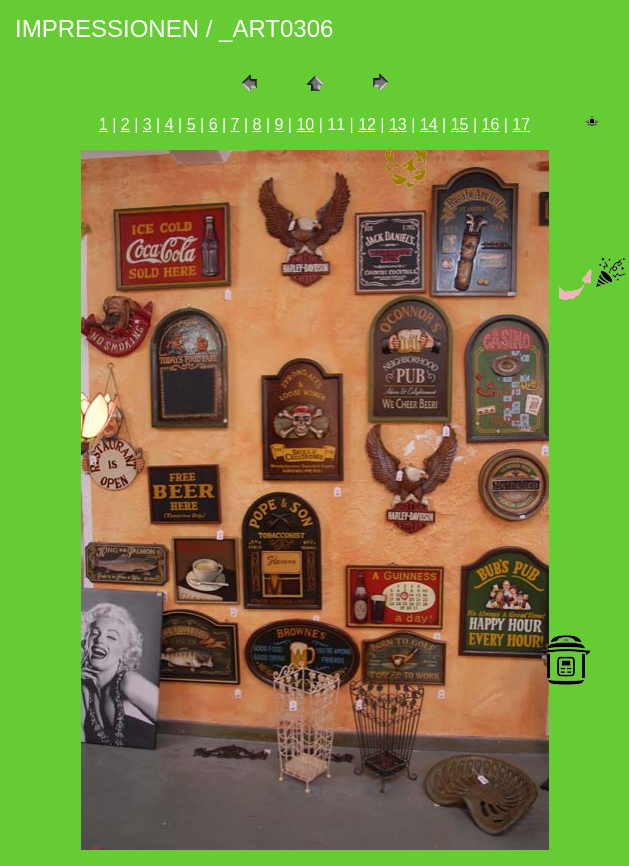  What do you see at coordinates (406, 167) in the screenshot?
I see `nature or environmental category indicator` at bounding box center [406, 167].